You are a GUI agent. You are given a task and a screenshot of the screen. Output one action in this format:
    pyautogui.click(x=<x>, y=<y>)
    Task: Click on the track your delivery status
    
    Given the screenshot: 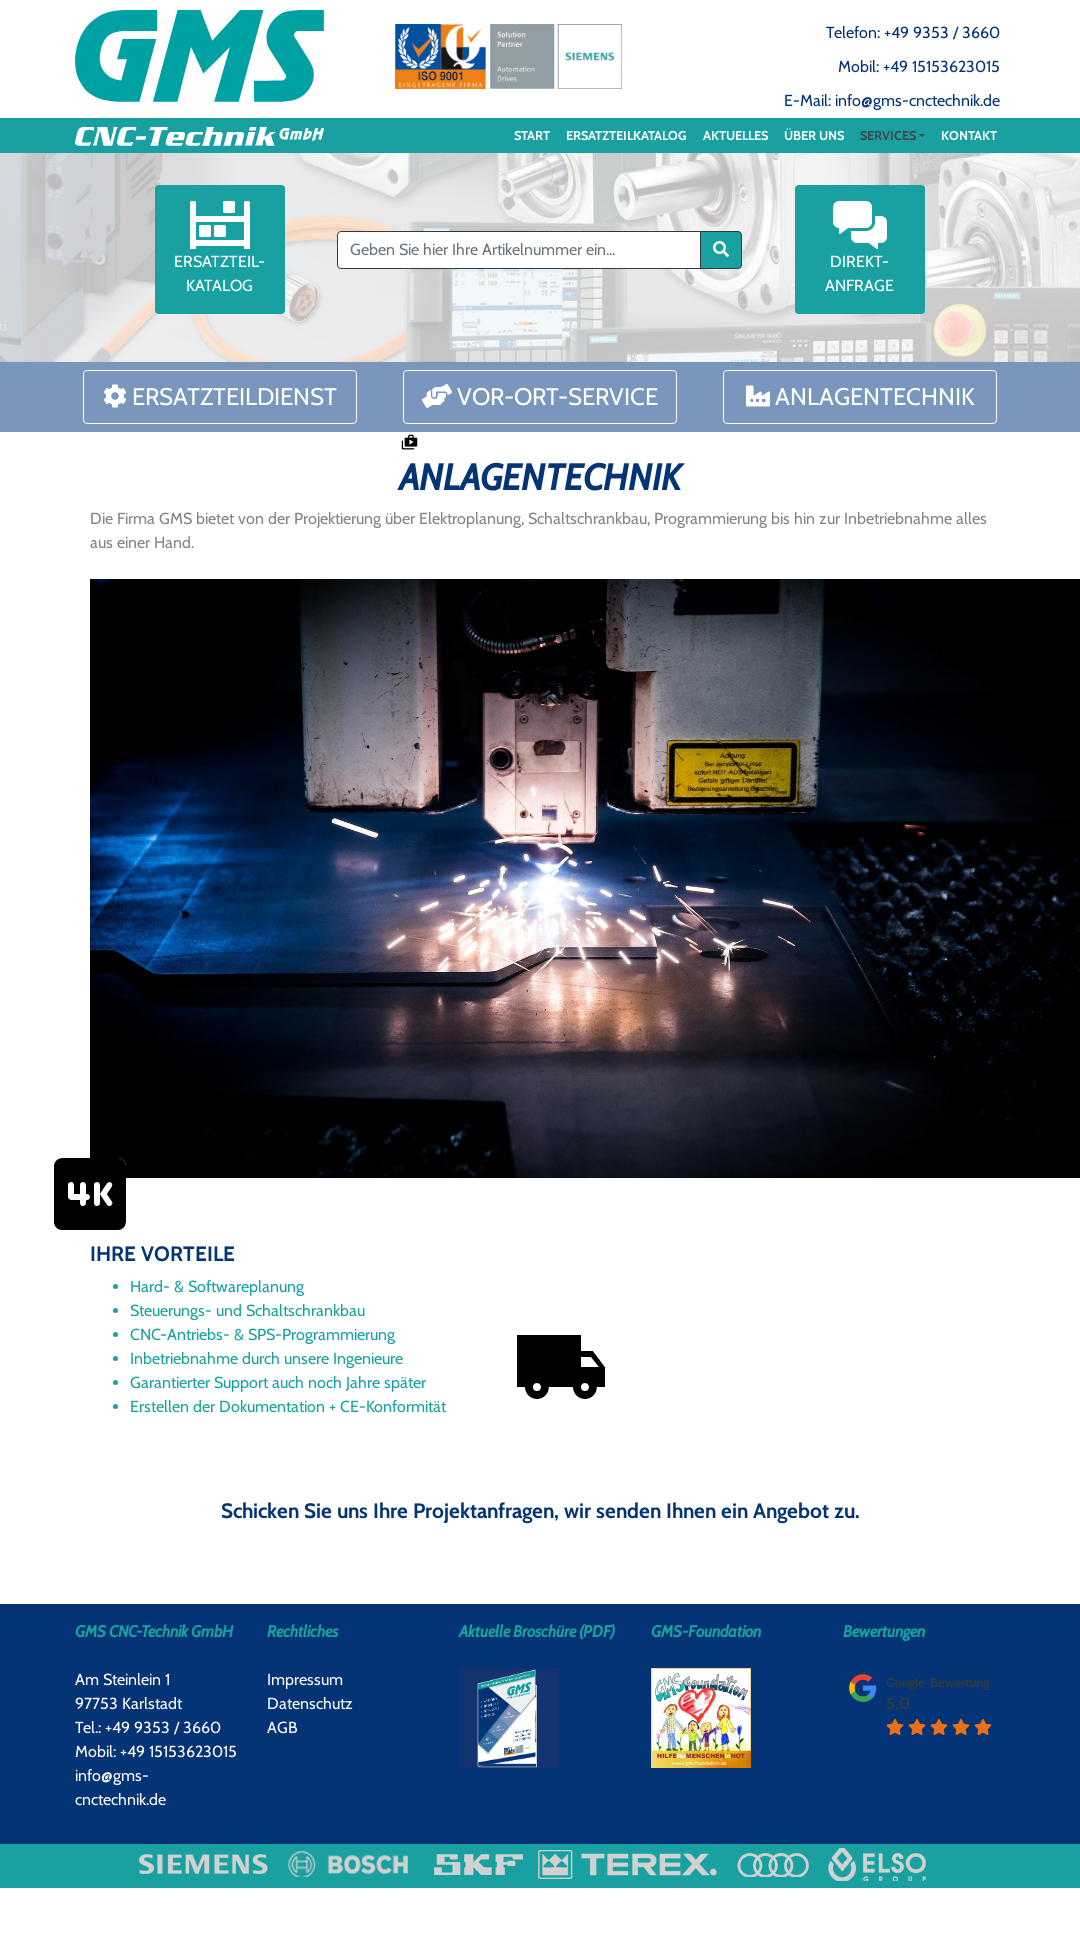 What is the action you would take?
    pyautogui.click(x=561, y=1367)
    